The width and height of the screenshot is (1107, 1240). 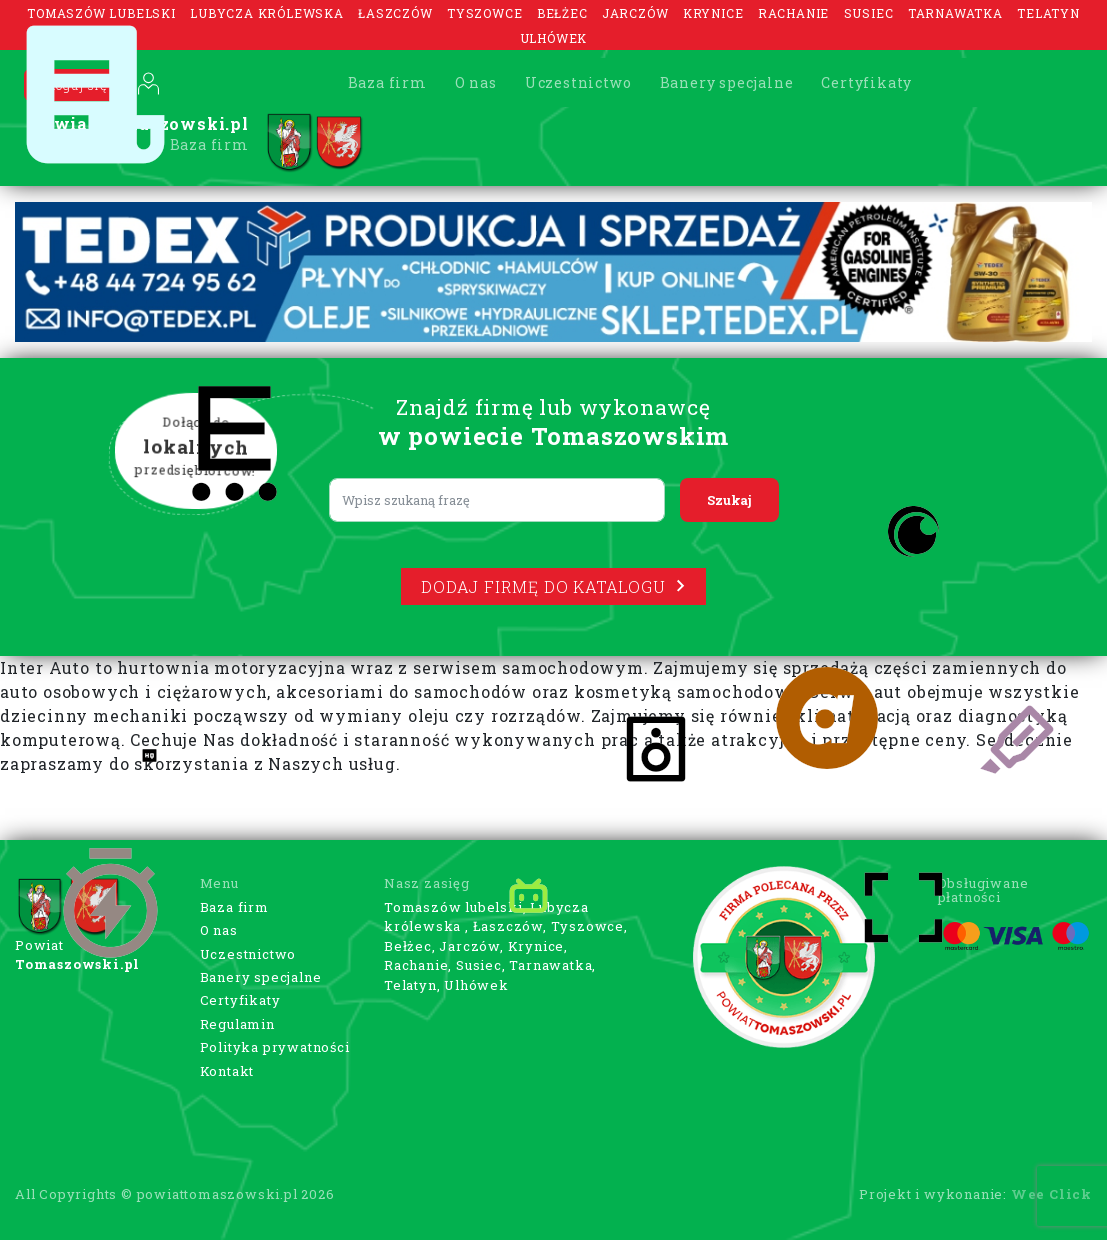 What do you see at coordinates (95, 94) in the screenshot?
I see `view document list or file details` at bounding box center [95, 94].